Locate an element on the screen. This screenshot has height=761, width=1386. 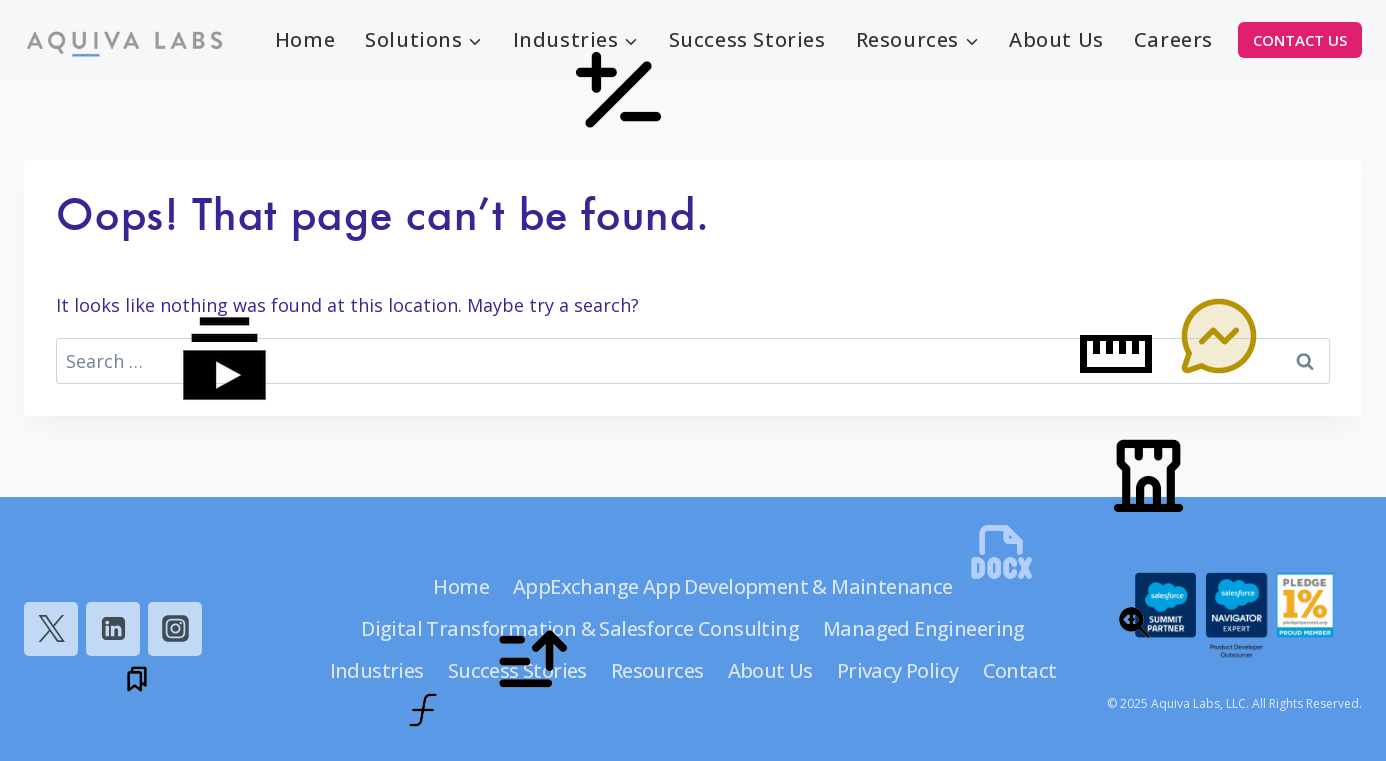
sort items in descending order is located at coordinates (530, 661).